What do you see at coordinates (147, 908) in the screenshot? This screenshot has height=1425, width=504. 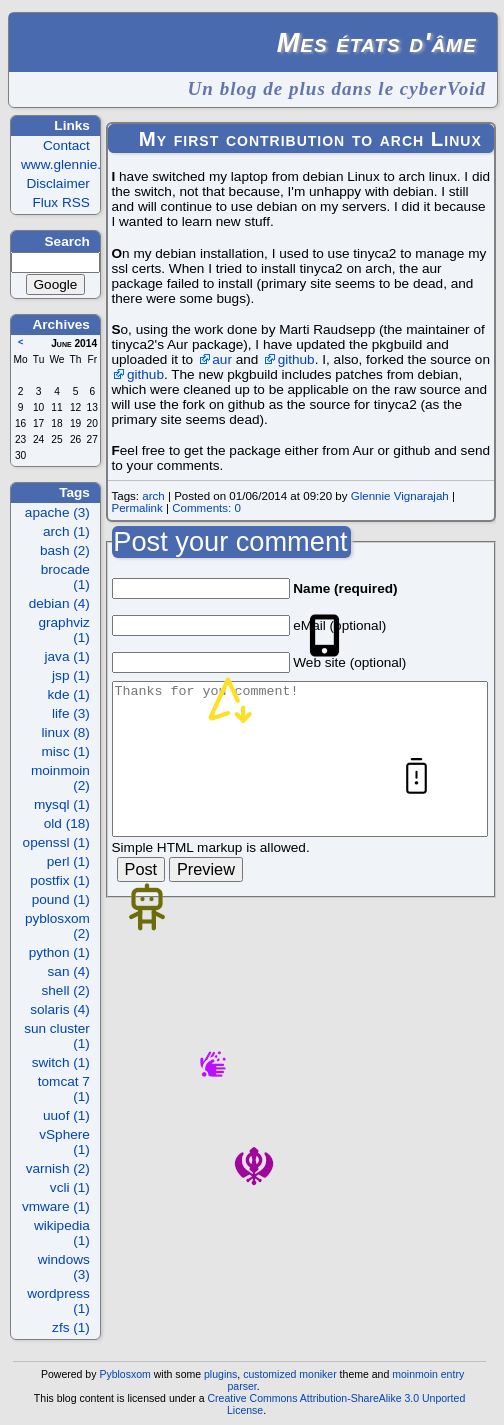 I see `access AI assistant or chatbot` at bounding box center [147, 908].